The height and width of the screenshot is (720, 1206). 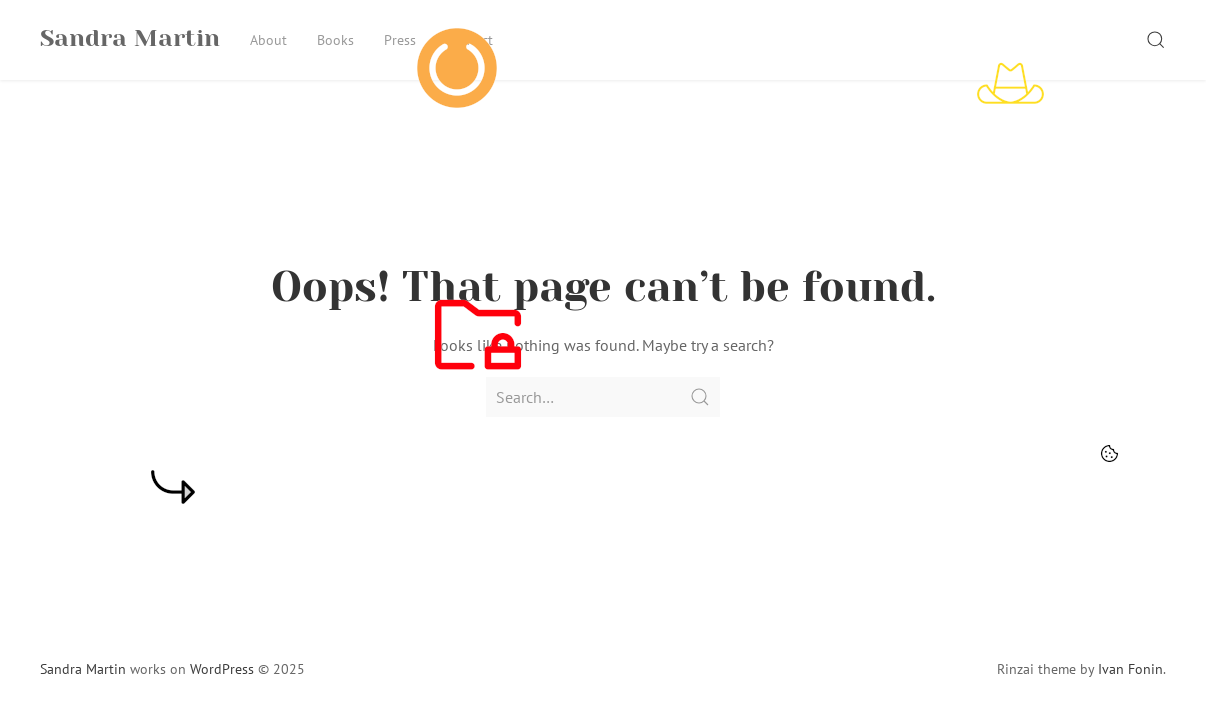 What do you see at coordinates (457, 68) in the screenshot?
I see `indicates loading or processing in progress` at bounding box center [457, 68].